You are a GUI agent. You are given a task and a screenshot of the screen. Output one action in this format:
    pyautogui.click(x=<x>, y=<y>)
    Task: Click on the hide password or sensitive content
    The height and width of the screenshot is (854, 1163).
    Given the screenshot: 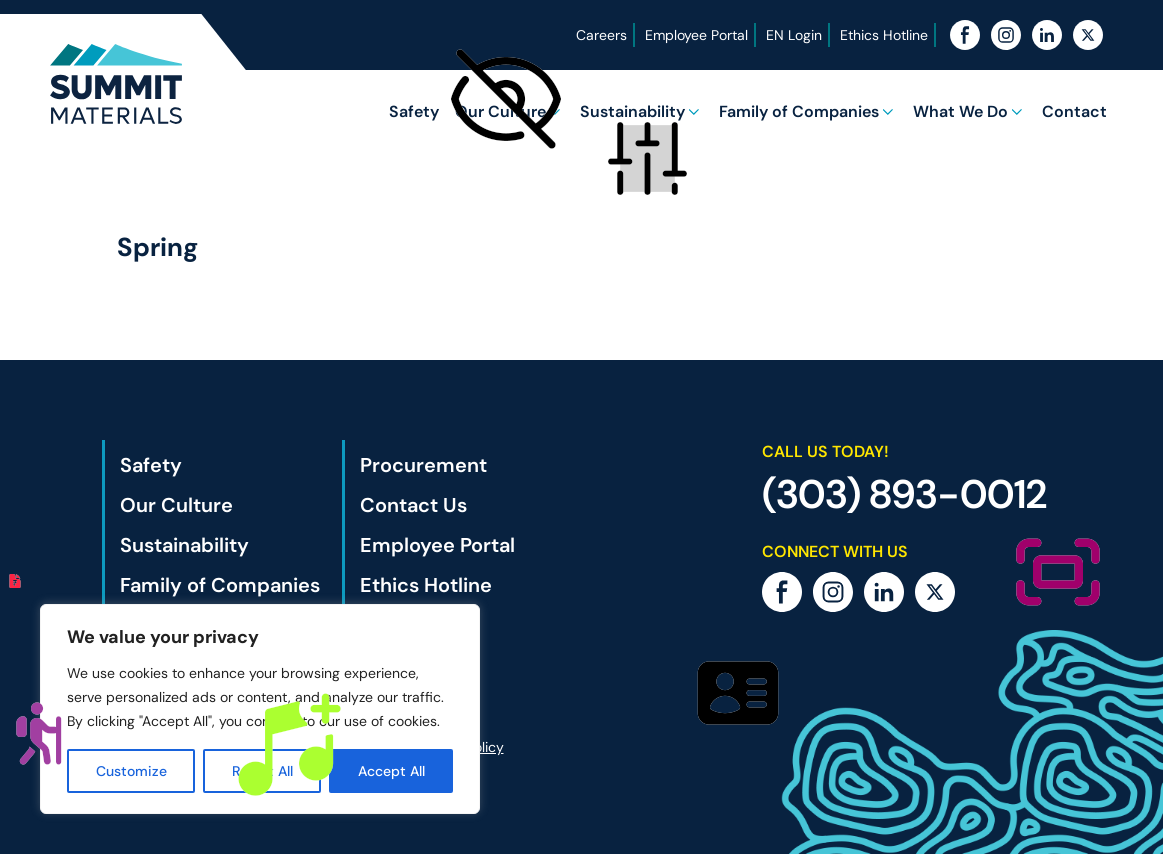 What is the action you would take?
    pyautogui.click(x=506, y=99)
    